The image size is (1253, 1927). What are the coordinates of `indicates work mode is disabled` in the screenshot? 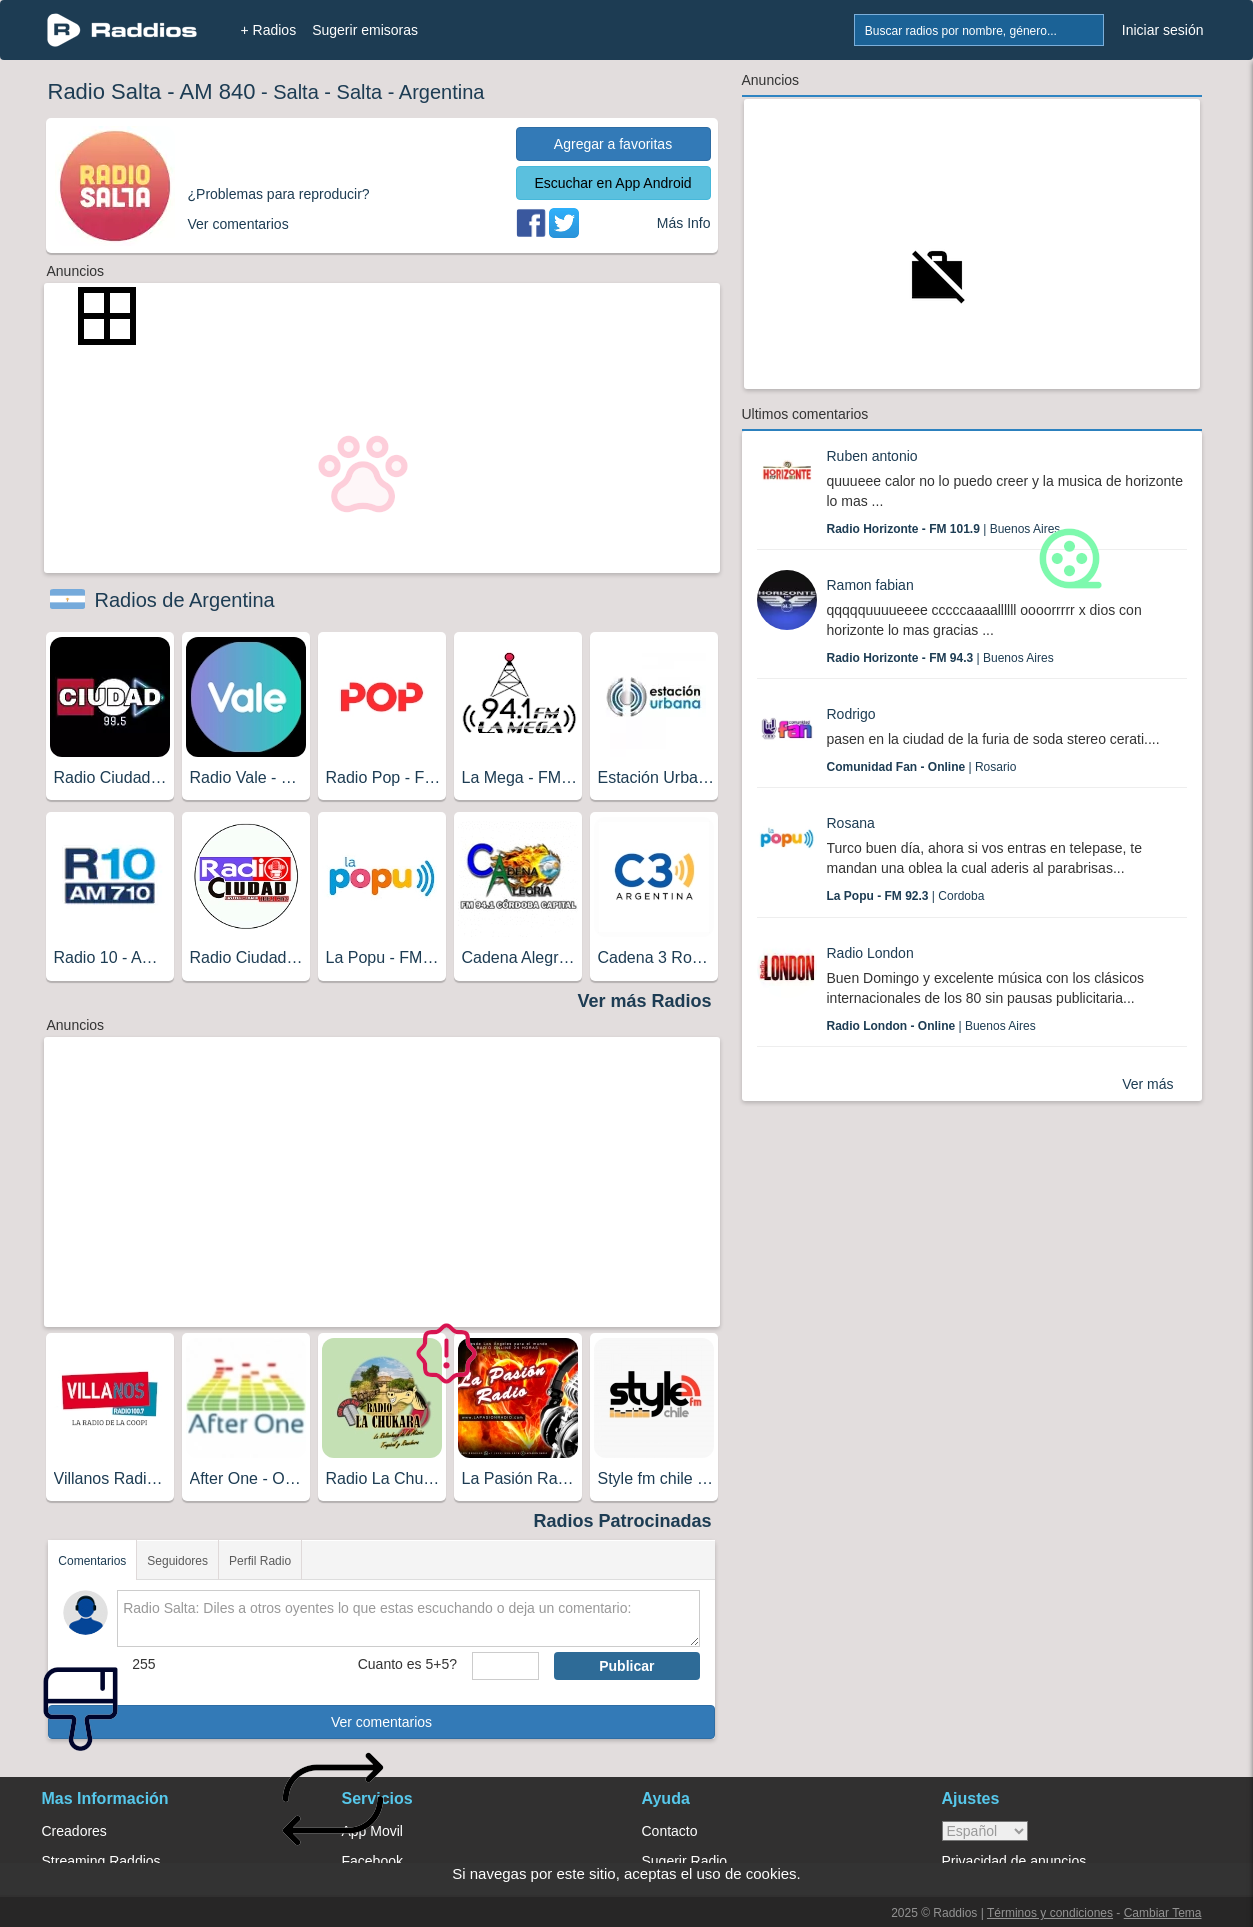 It's located at (937, 276).